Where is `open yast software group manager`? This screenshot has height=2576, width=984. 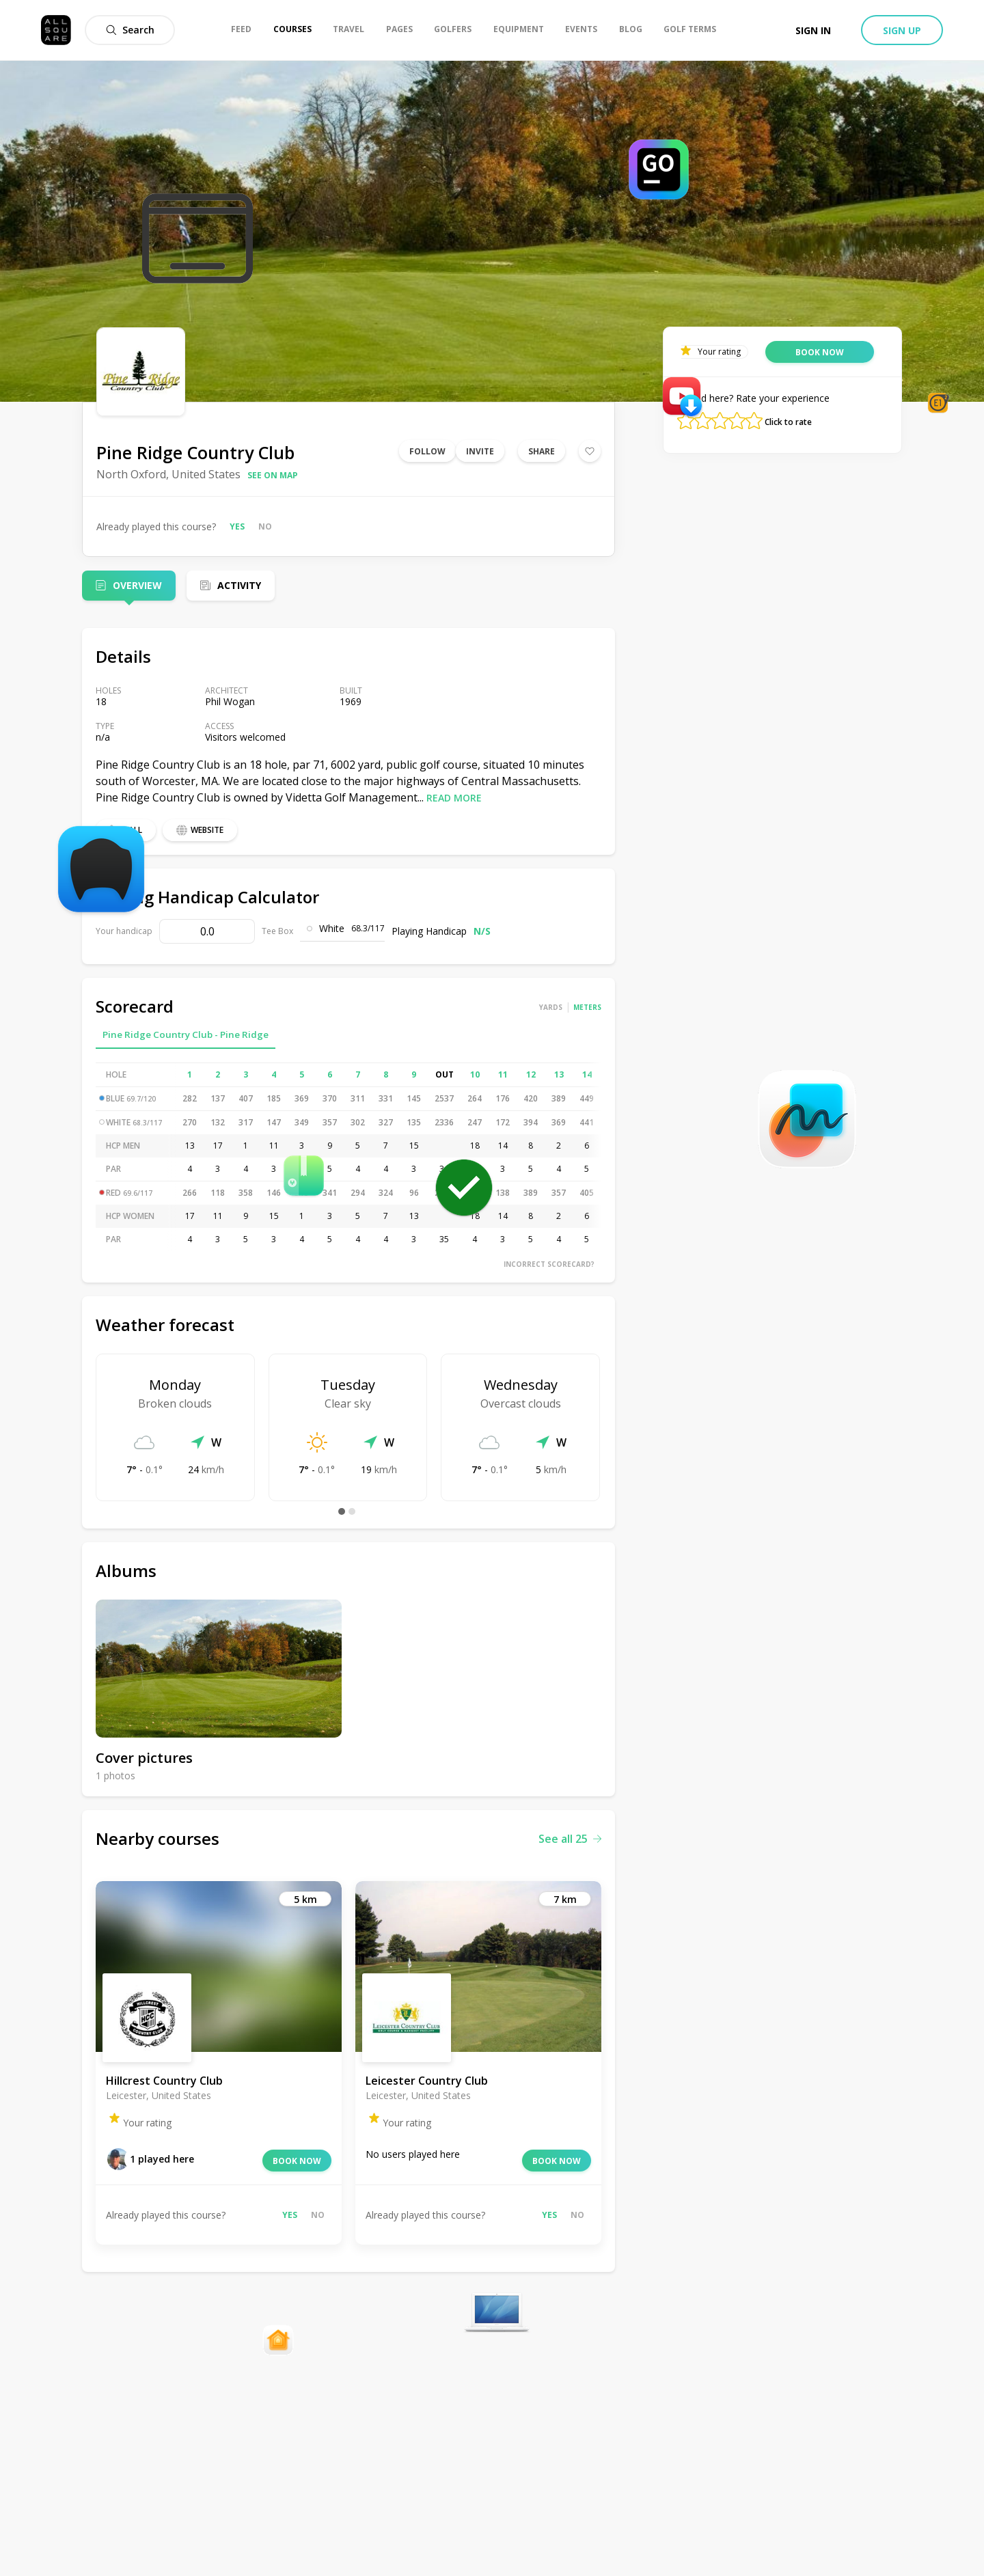
open yast software group manager is located at coordinates (303, 1175).